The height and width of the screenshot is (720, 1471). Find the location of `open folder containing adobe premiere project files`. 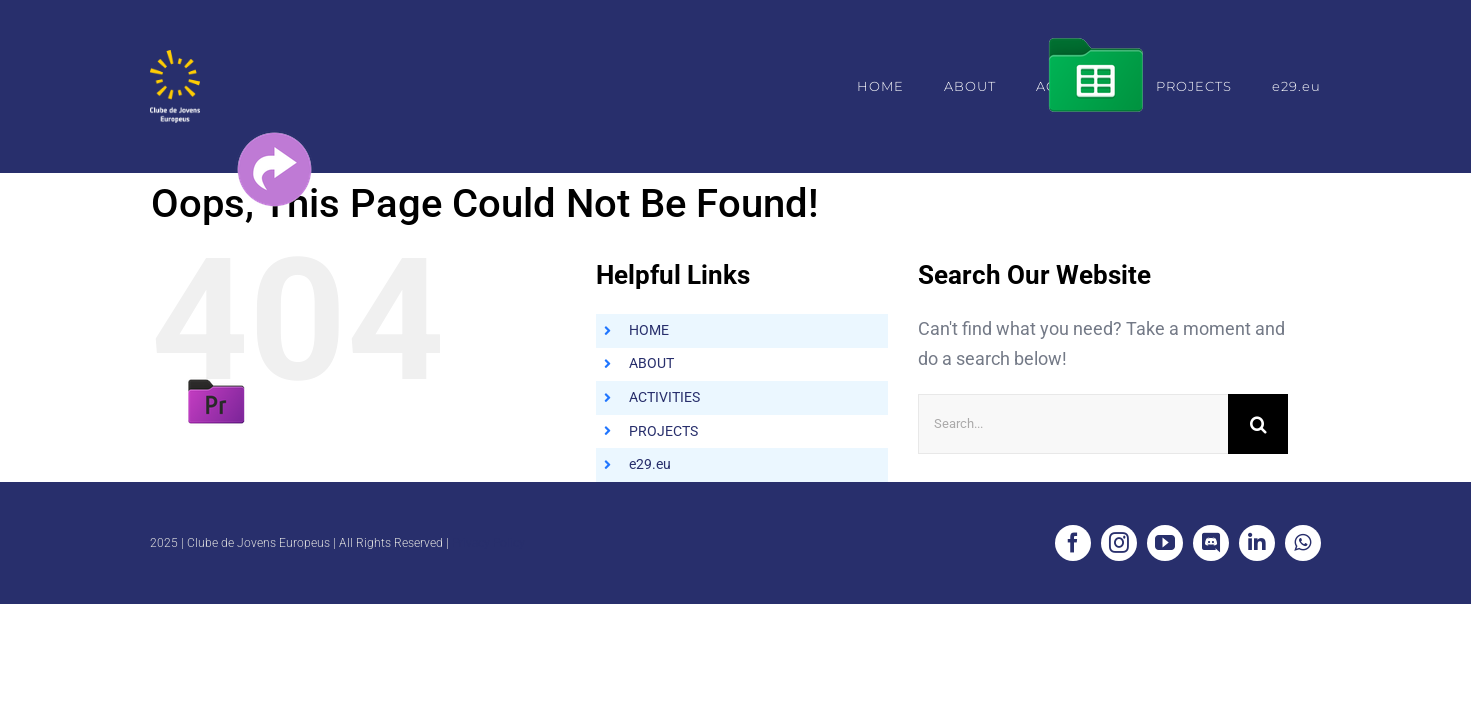

open folder containing adobe premiere project files is located at coordinates (216, 403).